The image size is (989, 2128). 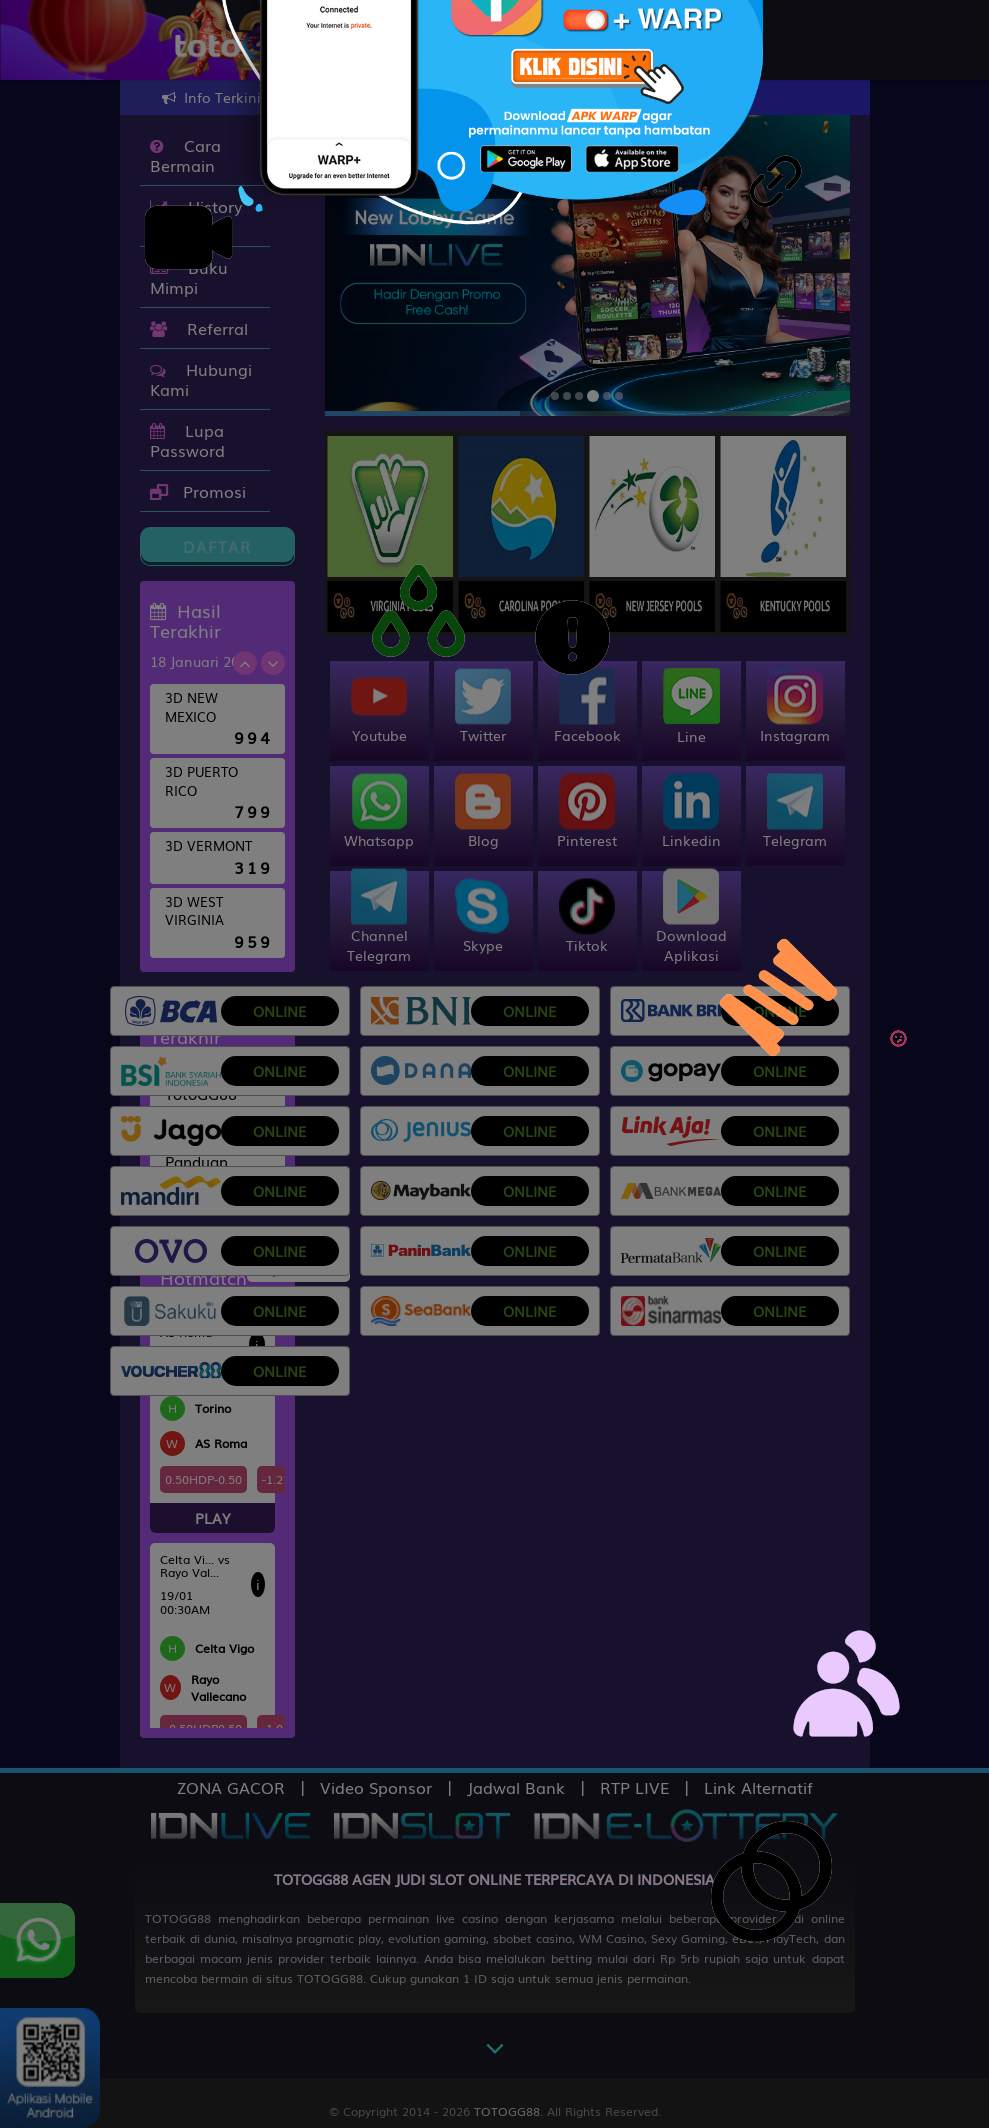 I want to click on start a video call, so click(x=188, y=237).